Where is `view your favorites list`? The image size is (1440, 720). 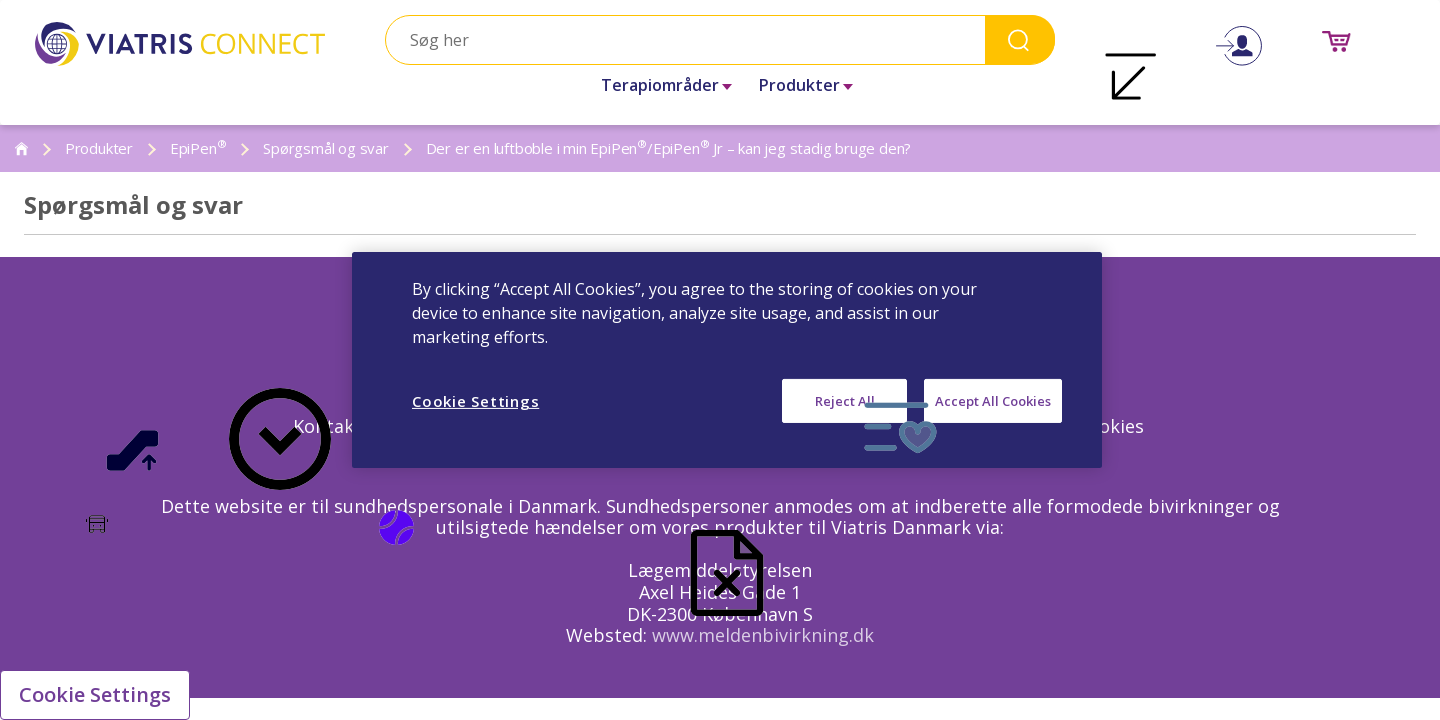
view your favorites list is located at coordinates (896, 426).